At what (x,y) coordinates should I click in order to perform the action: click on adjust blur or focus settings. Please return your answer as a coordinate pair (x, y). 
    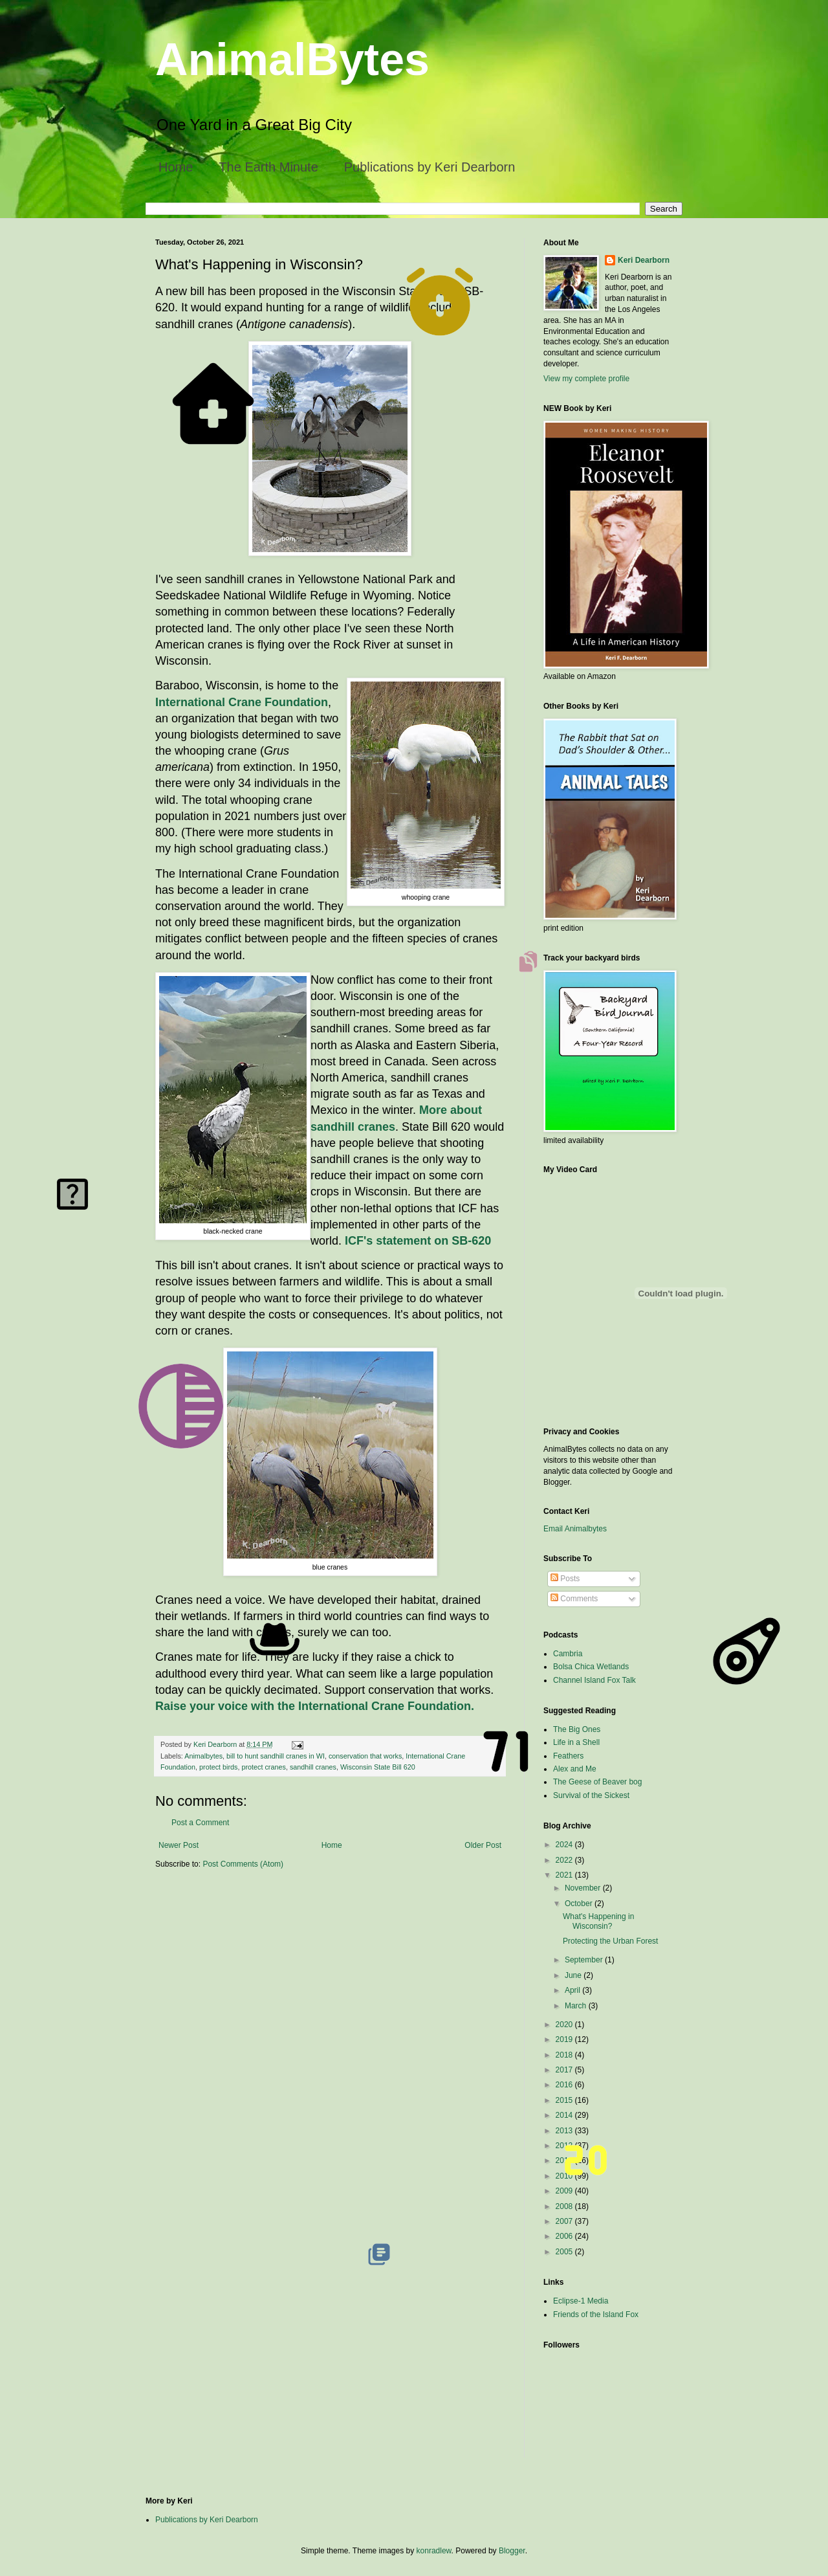
    Looking at the image, I should click on (180, 1406).